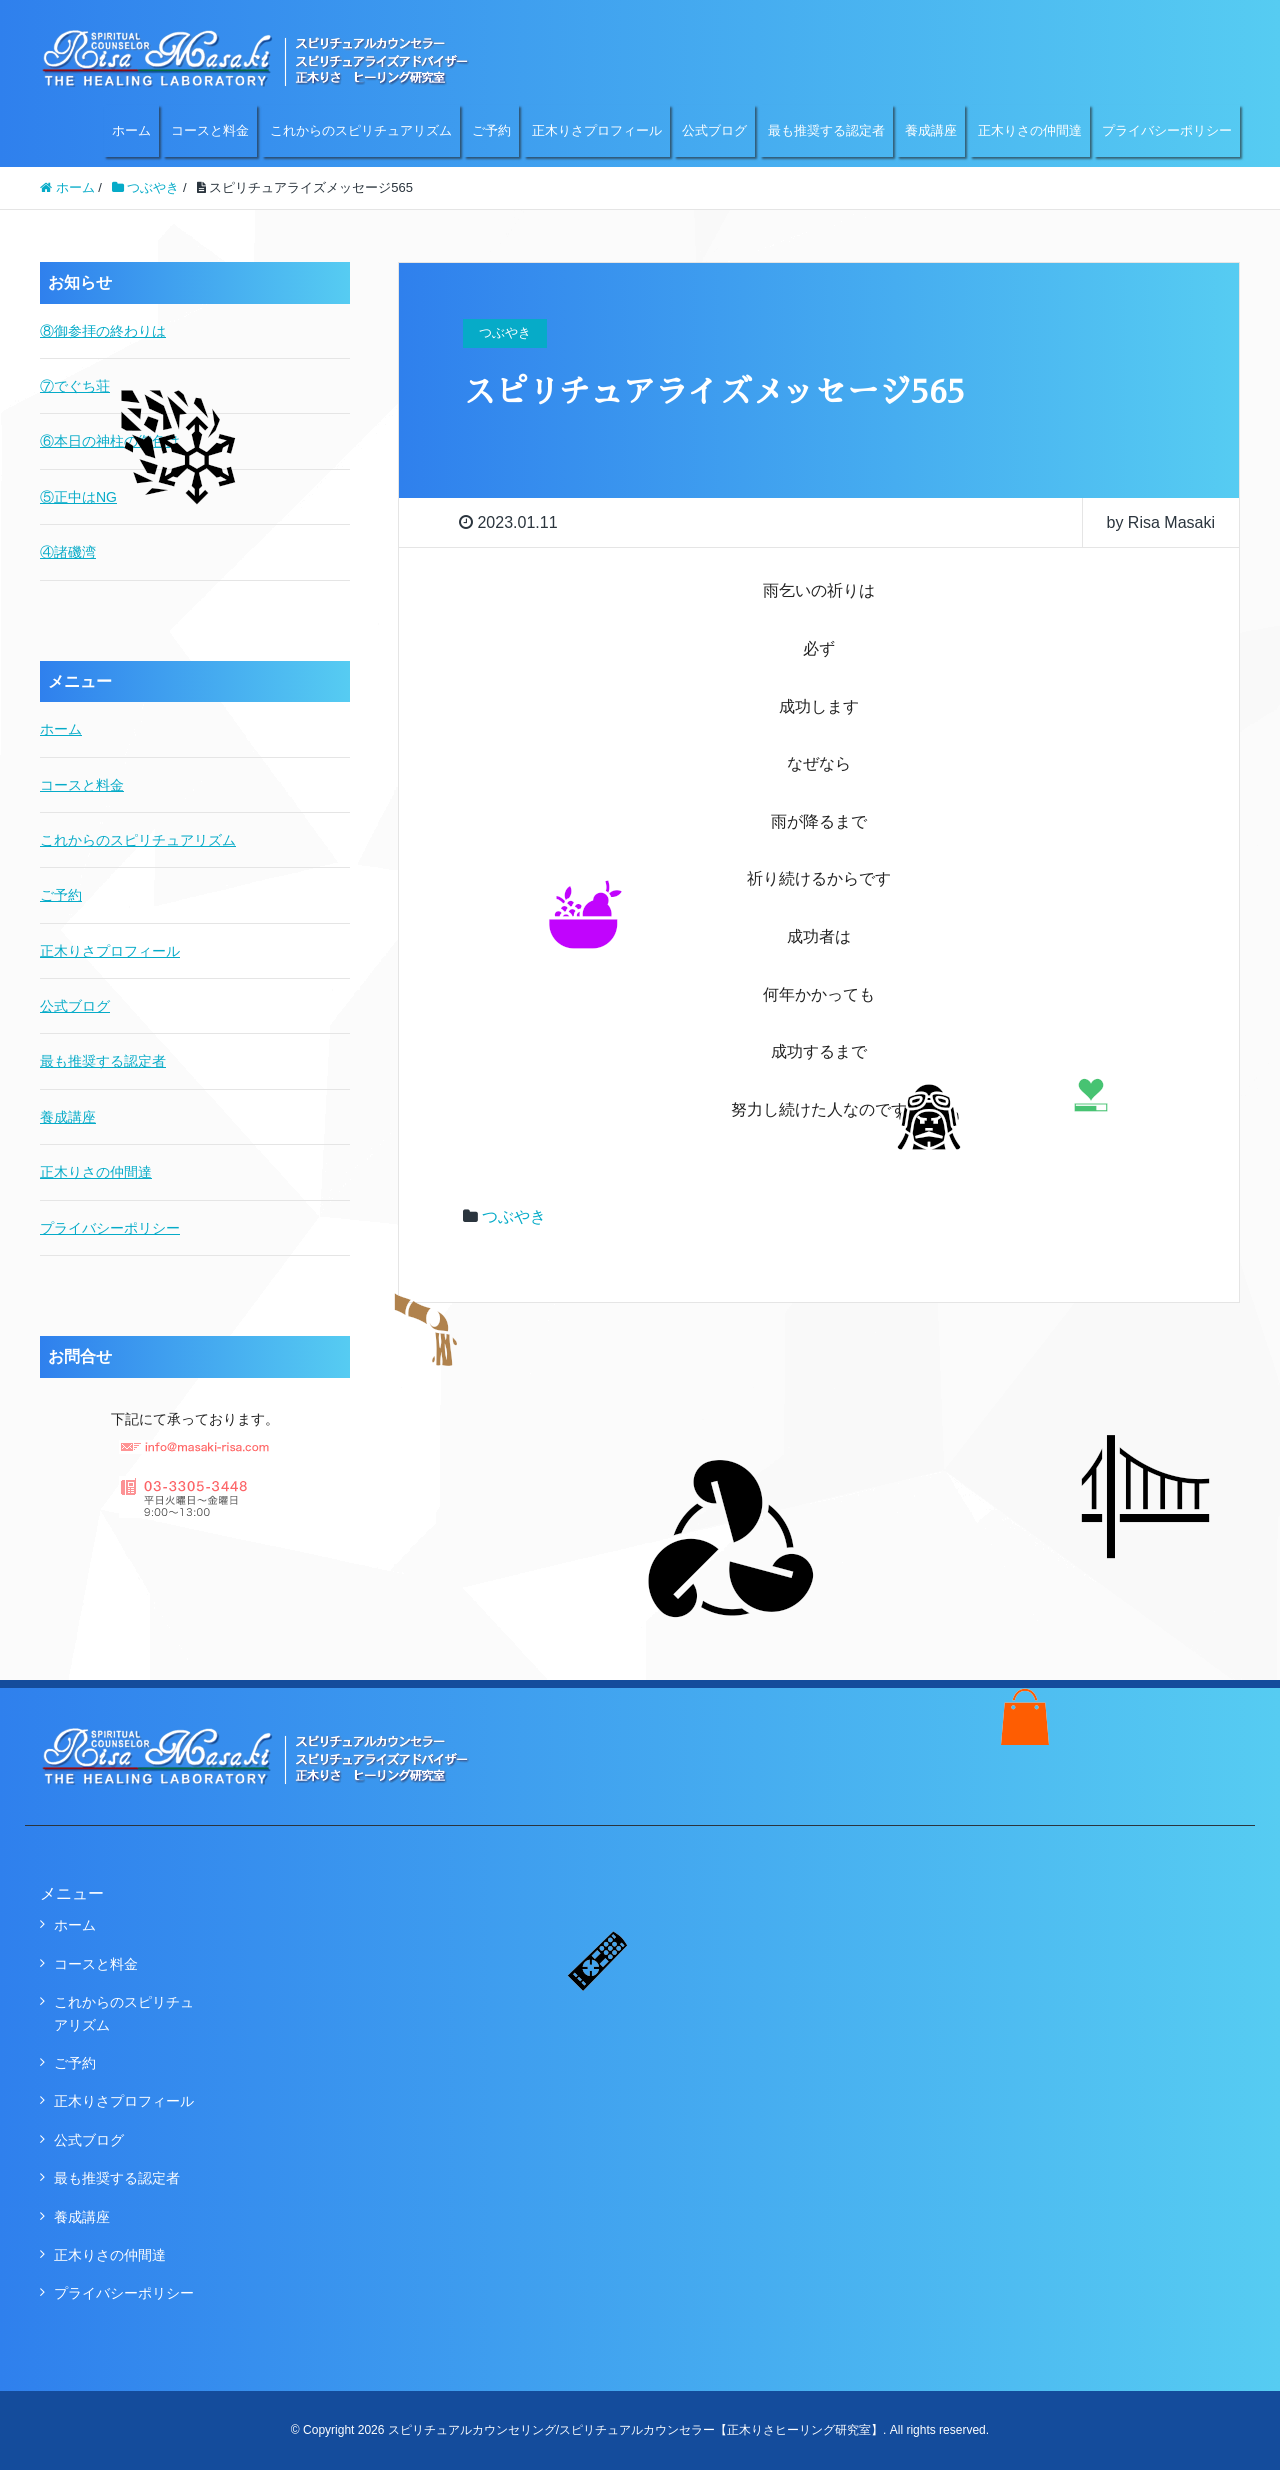  What do you see at coordinates (929, 1117) in the screenshot?
I see `view pilot or aviation-related content` at bounding box center [929, 1117].